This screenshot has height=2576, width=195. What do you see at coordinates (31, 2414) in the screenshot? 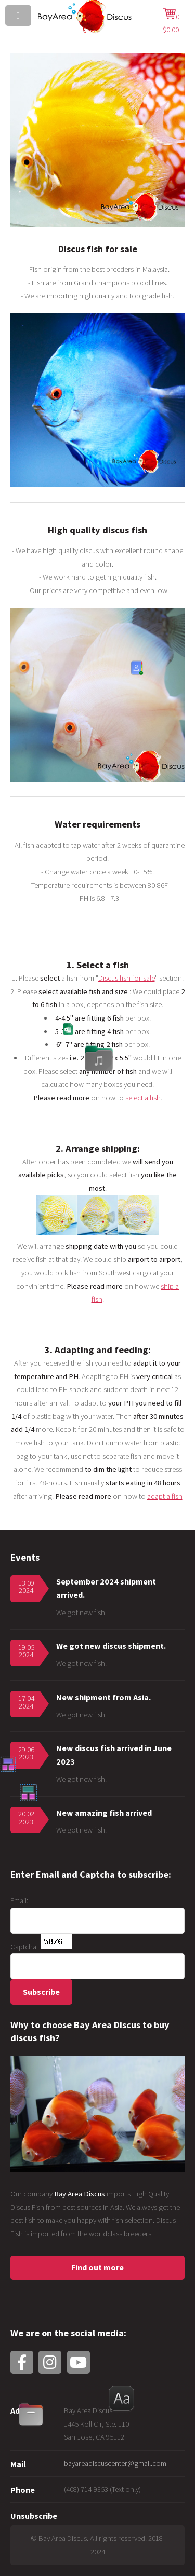
I see `open the file manager application` at bounding box center [31, 2414].